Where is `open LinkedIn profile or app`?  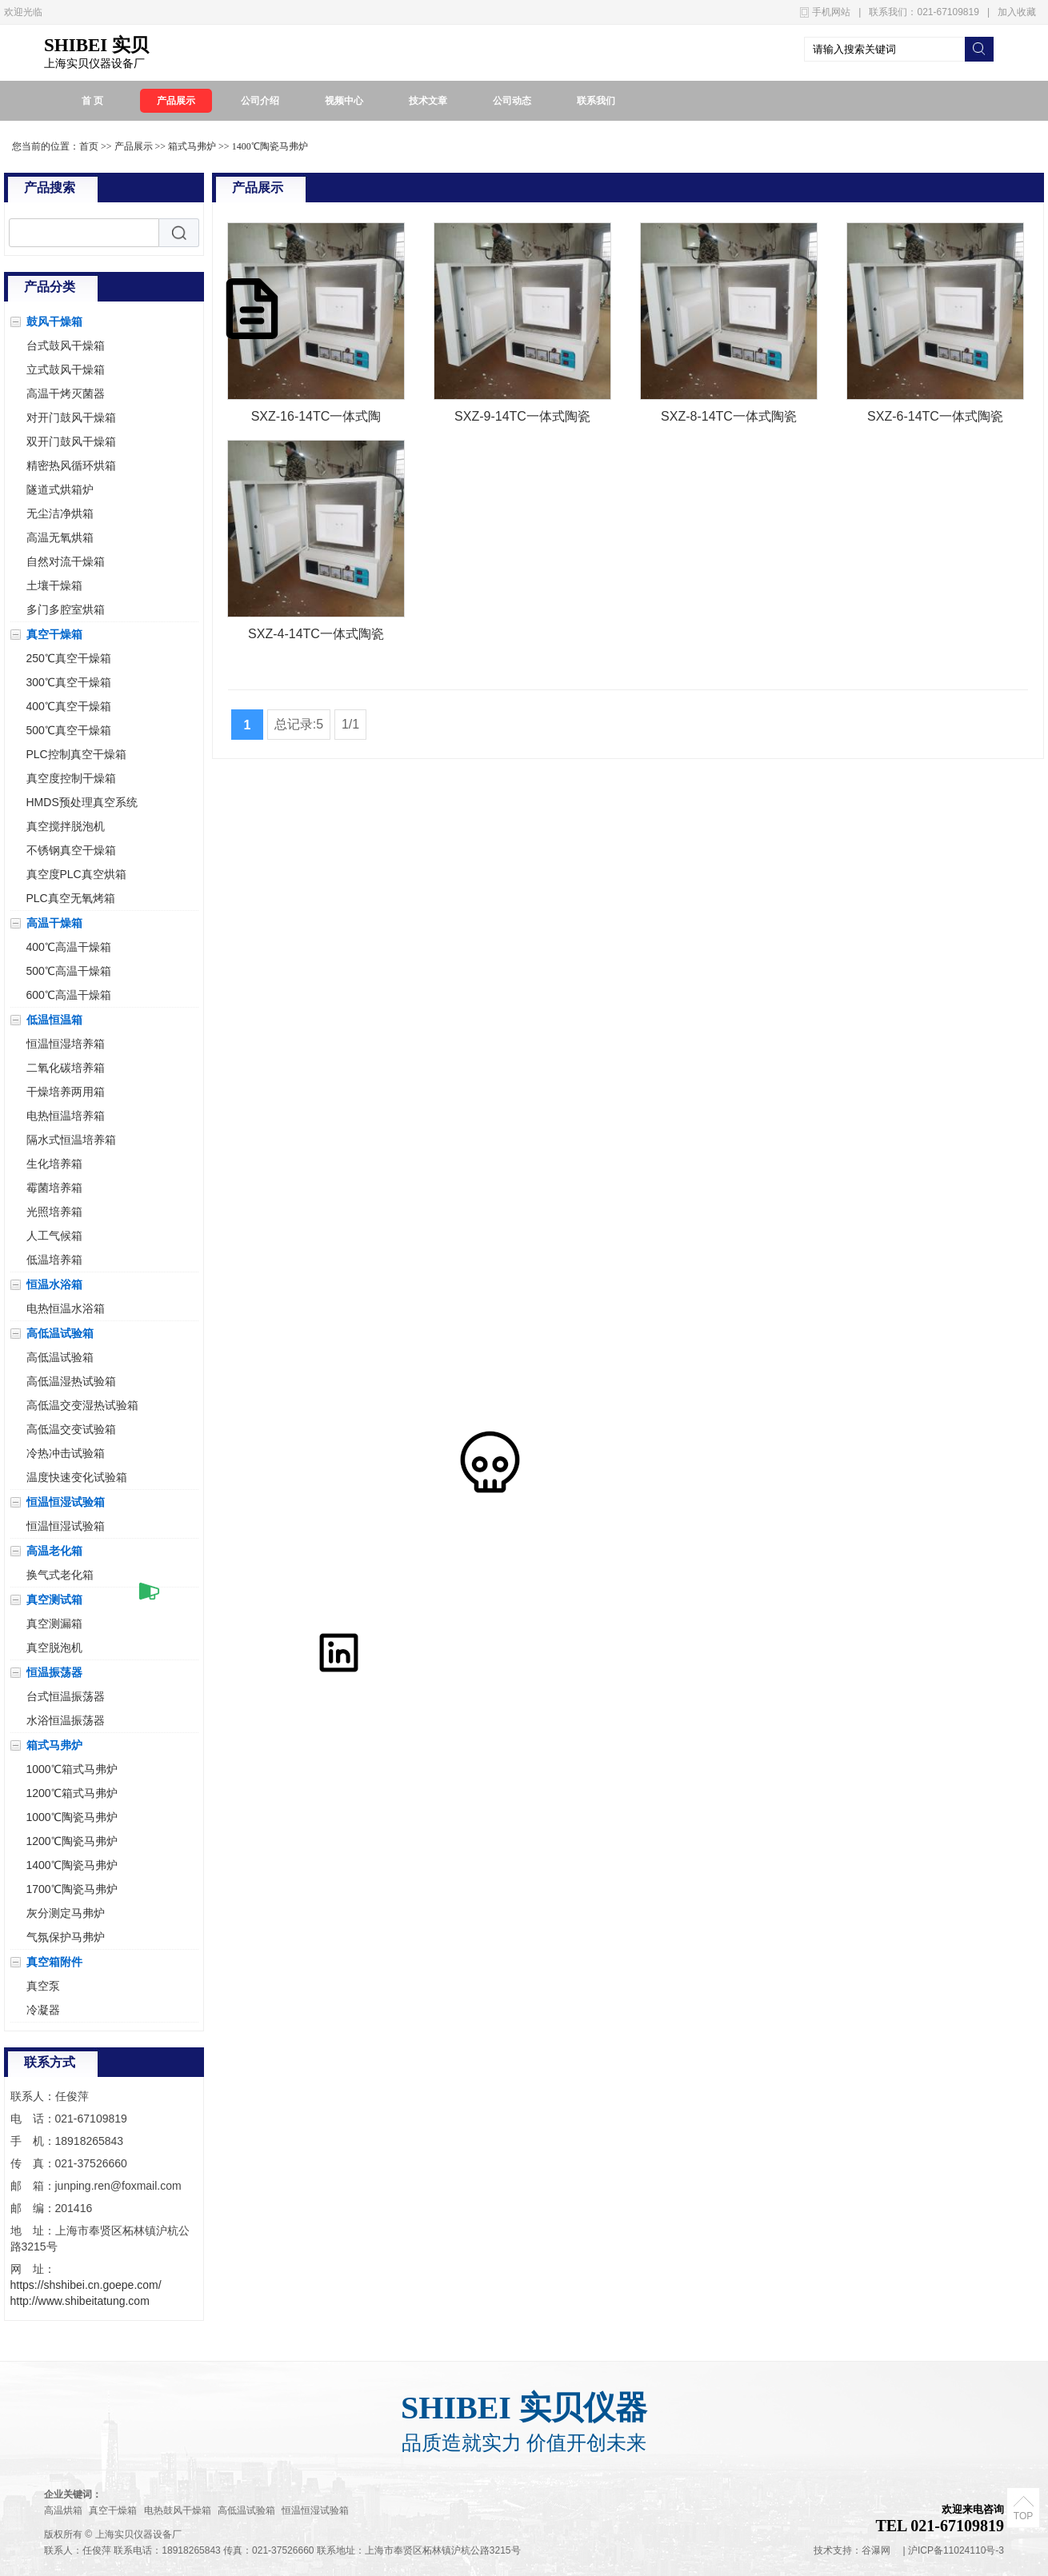 open LinkedIn profile or app is located at coordinates (338, 1652).